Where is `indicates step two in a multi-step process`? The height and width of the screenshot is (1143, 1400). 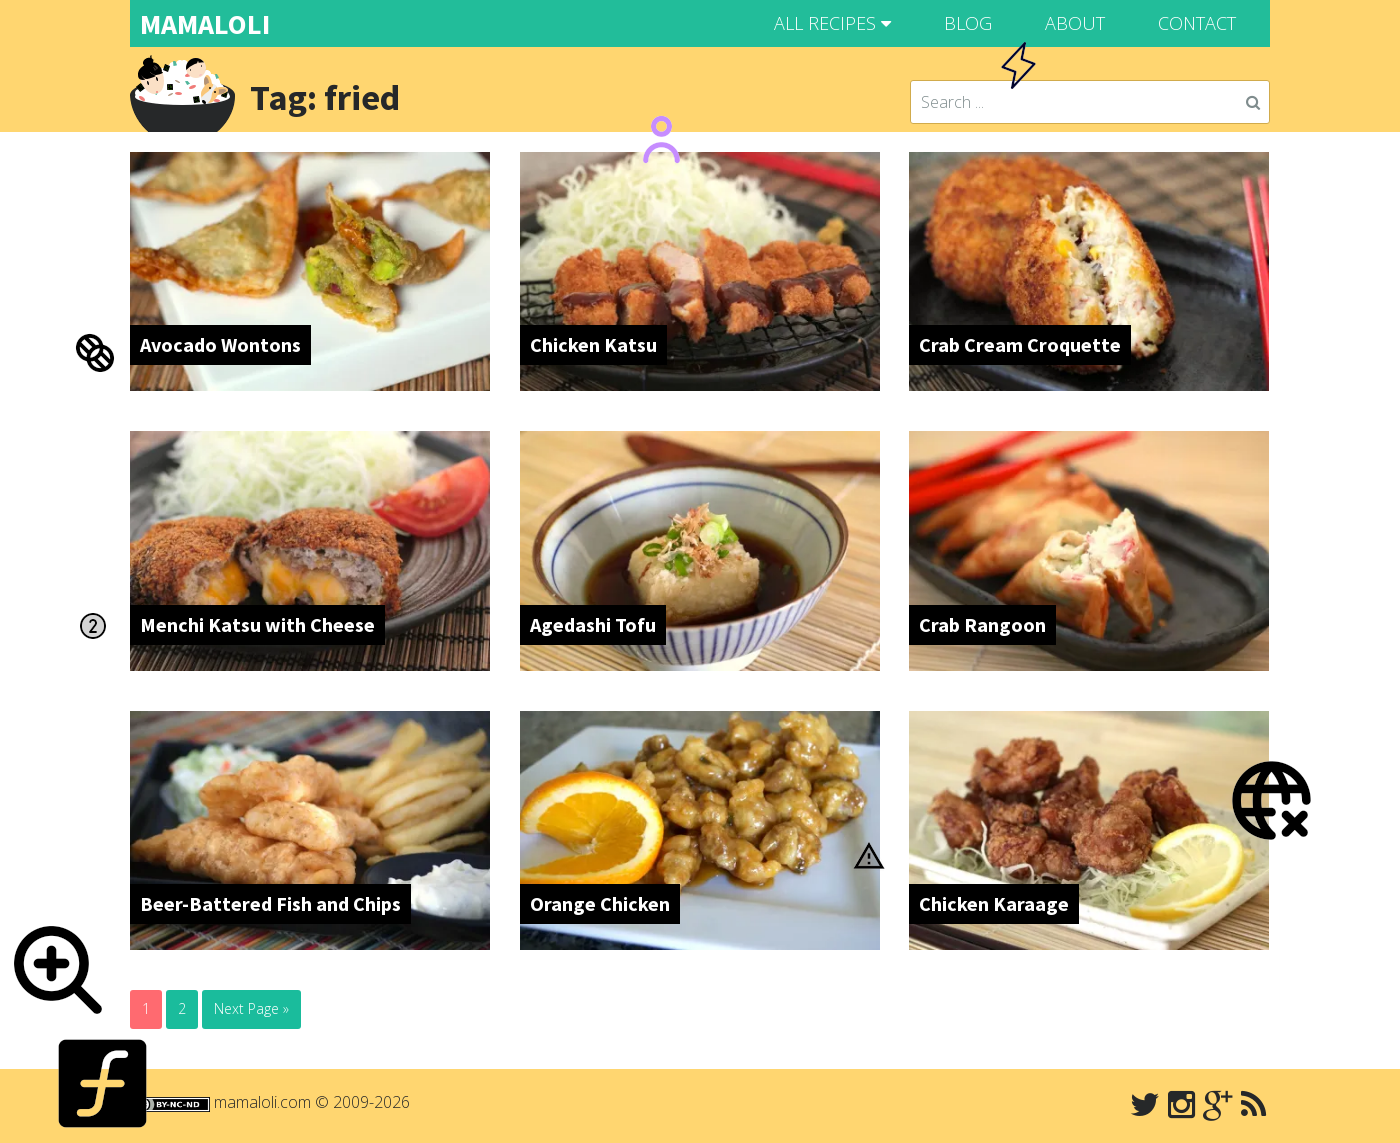
indicates step two in a multi-step process is located at coordinates (93, 626).